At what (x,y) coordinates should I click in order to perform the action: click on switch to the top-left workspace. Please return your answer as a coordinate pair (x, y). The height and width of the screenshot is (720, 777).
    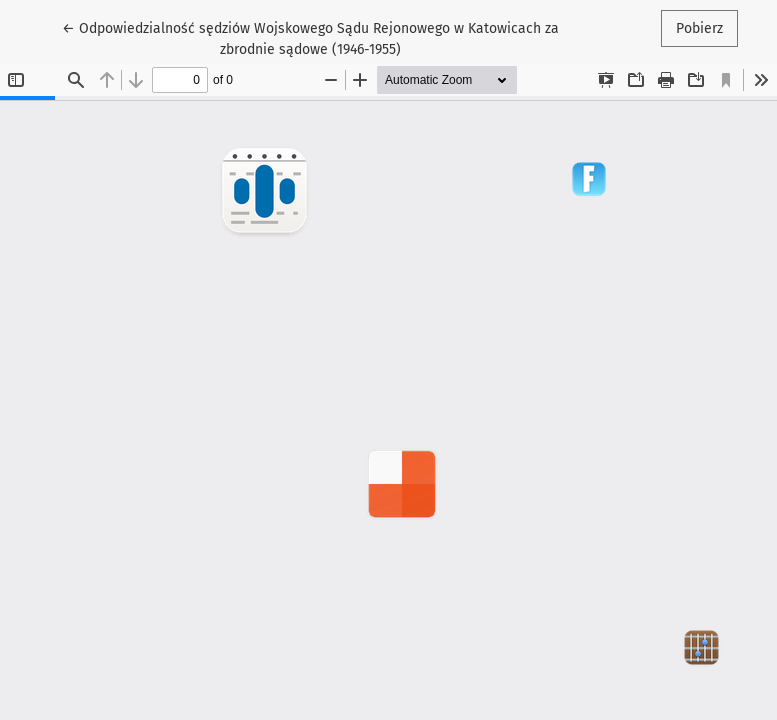
    Looking at the image, I should click on (402, 484).